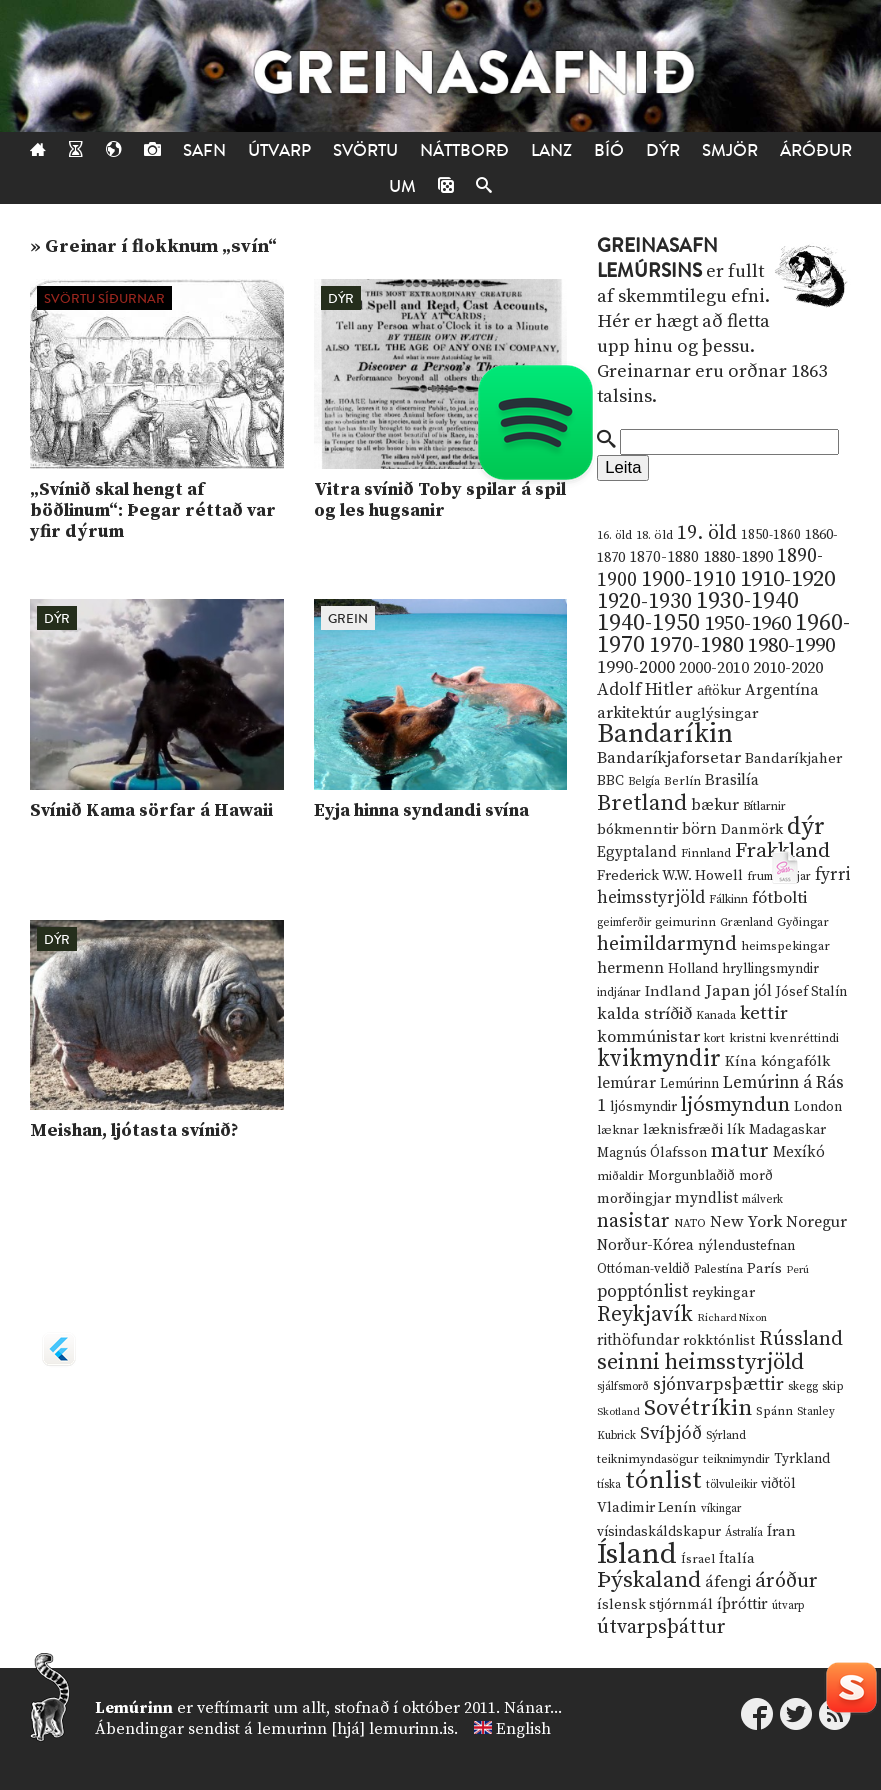 The width and height of the screenshot is (881, 1790). I want to click on sass stylesheet file, so click(785, 868).